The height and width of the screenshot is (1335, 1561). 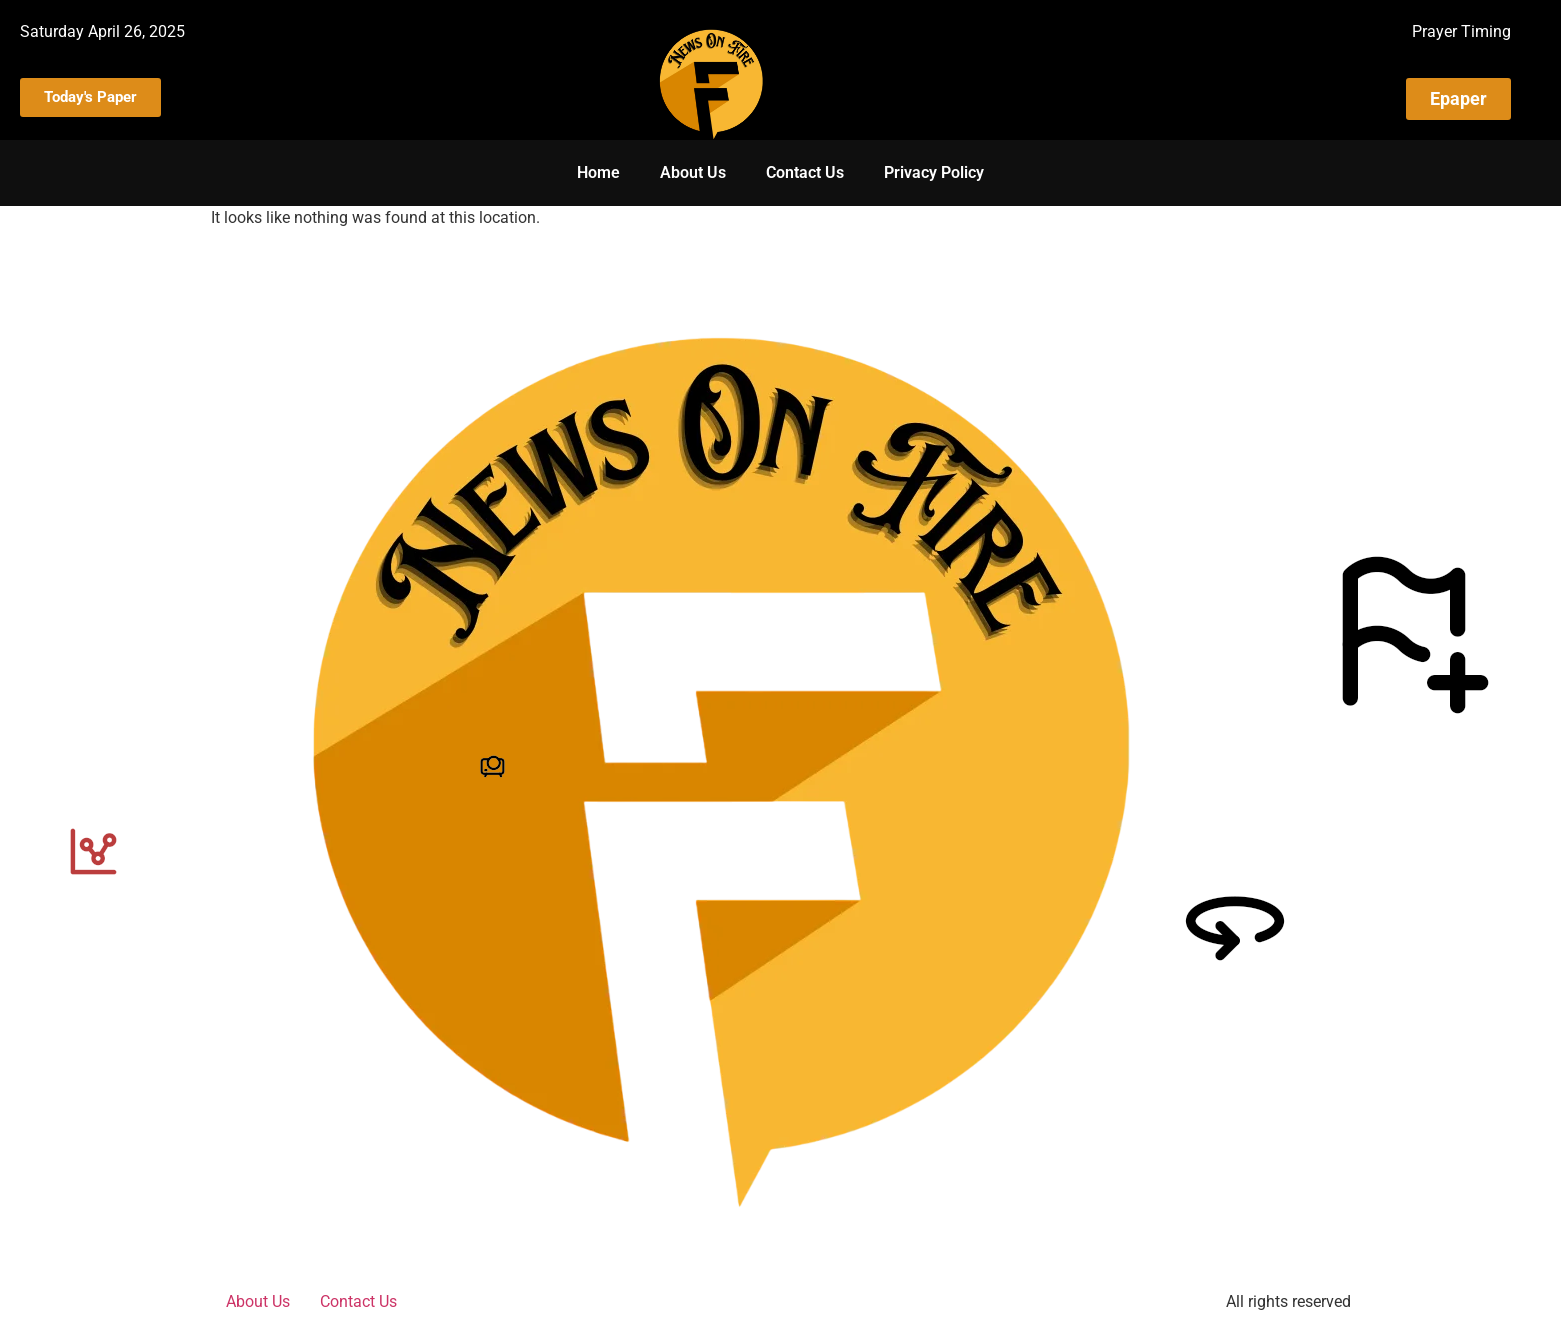 What do you see at coordinates (1235, 921) in the screenshot?
I see `rotate to view 360-degree content` at bounding box center [1235, 921].